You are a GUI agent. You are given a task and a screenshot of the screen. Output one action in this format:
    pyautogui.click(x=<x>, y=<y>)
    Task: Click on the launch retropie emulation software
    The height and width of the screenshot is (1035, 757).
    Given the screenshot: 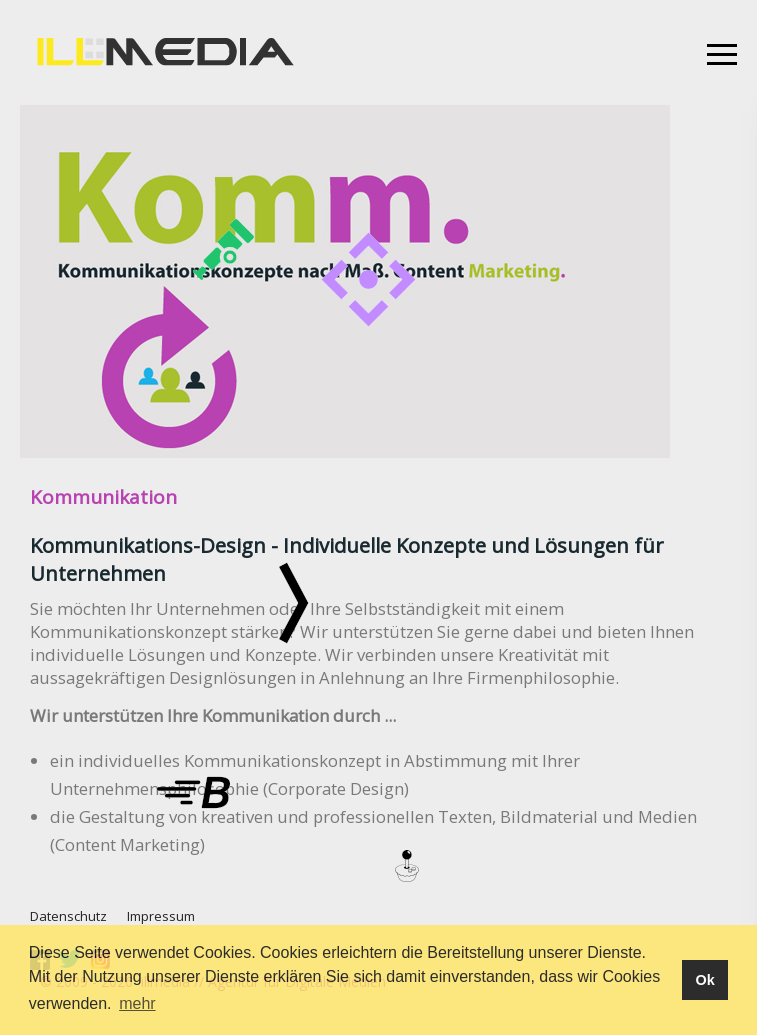 What is the action you would take?
    pyautogui.click(x=407, y=866)
    